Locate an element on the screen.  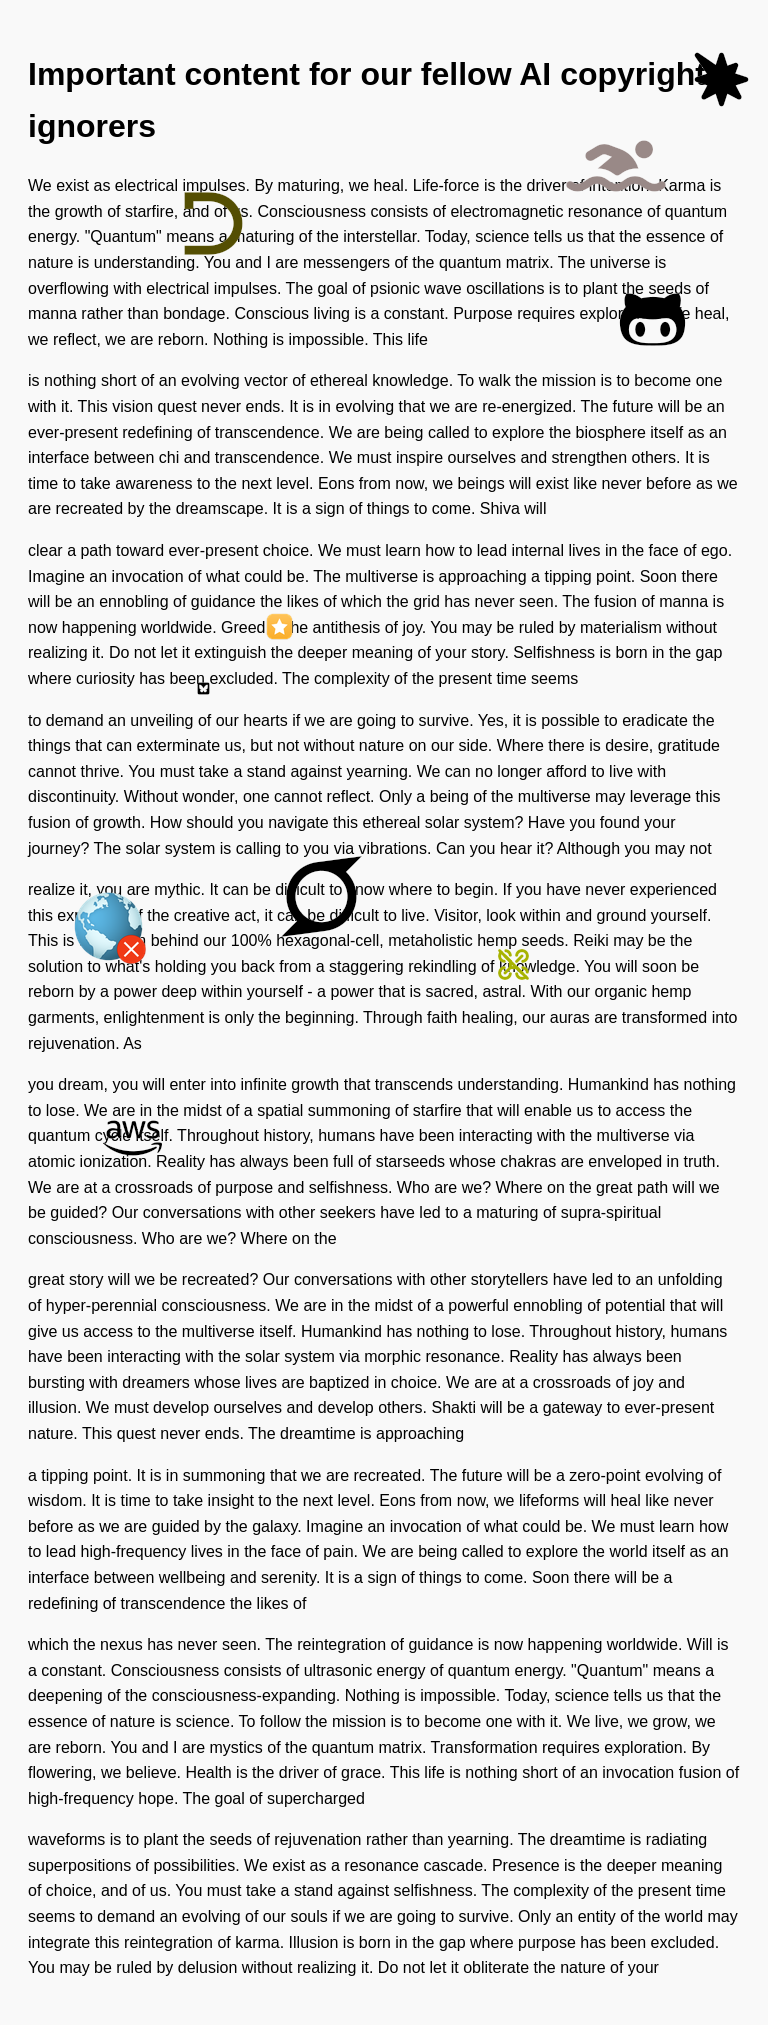
open Bluesky social media app is located at coordinates (203, 688).